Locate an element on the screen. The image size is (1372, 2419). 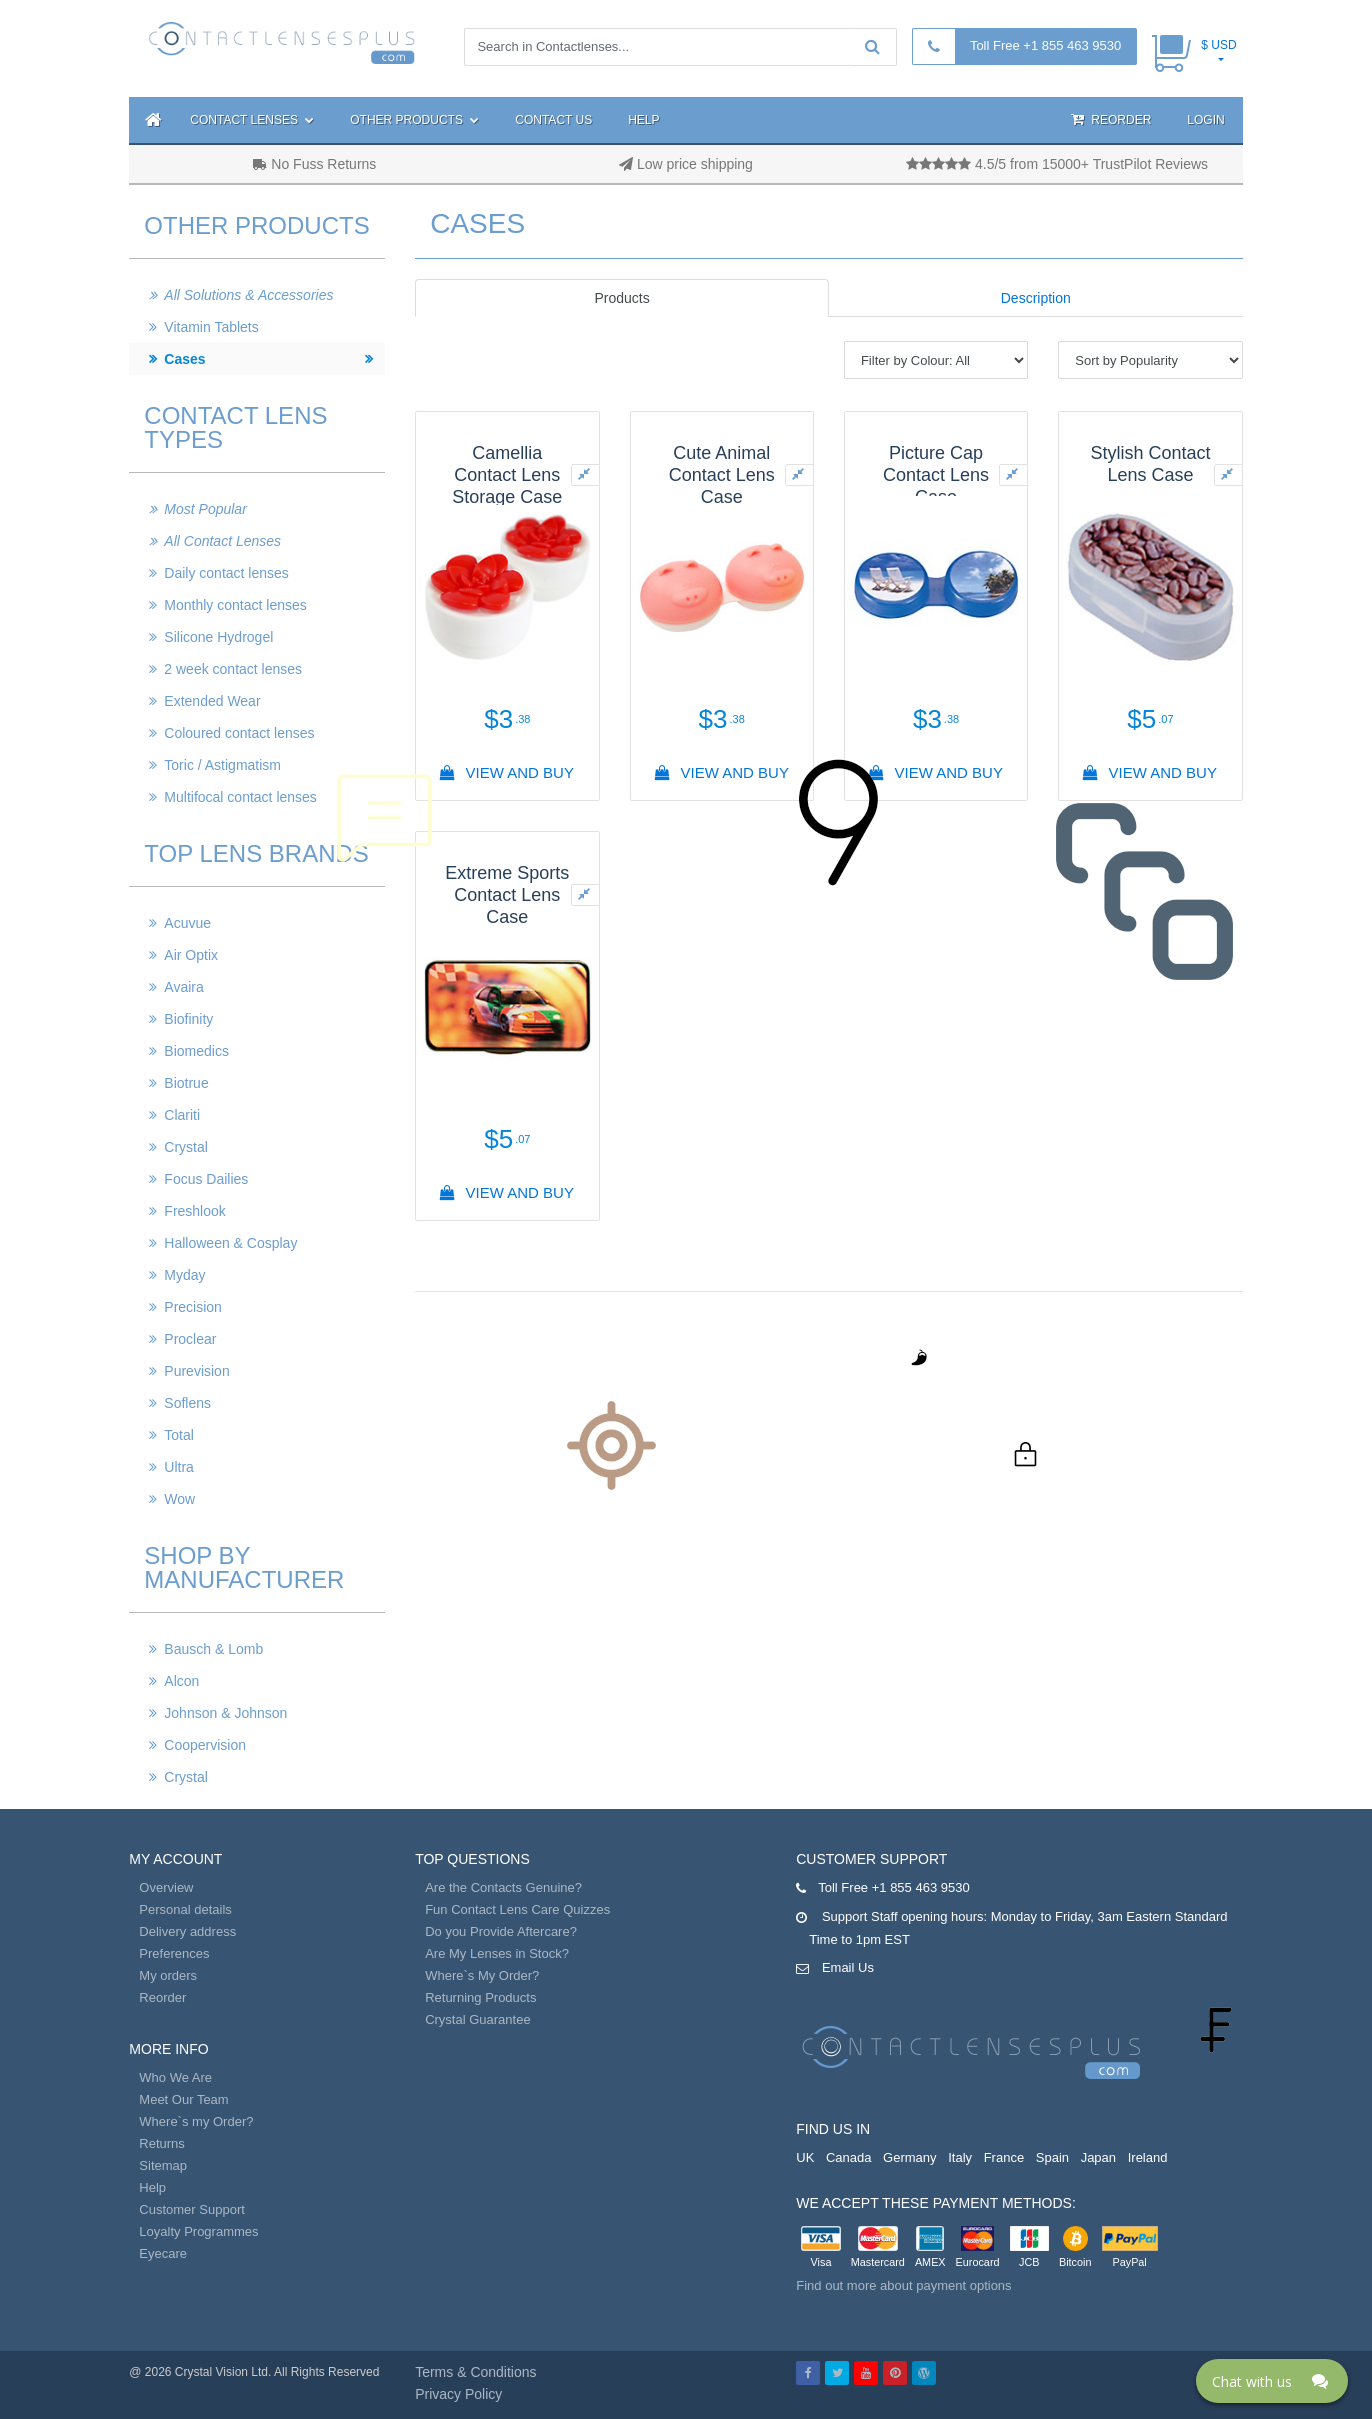
indicates spicy or hot food option is located at coordinates (920, 1358).